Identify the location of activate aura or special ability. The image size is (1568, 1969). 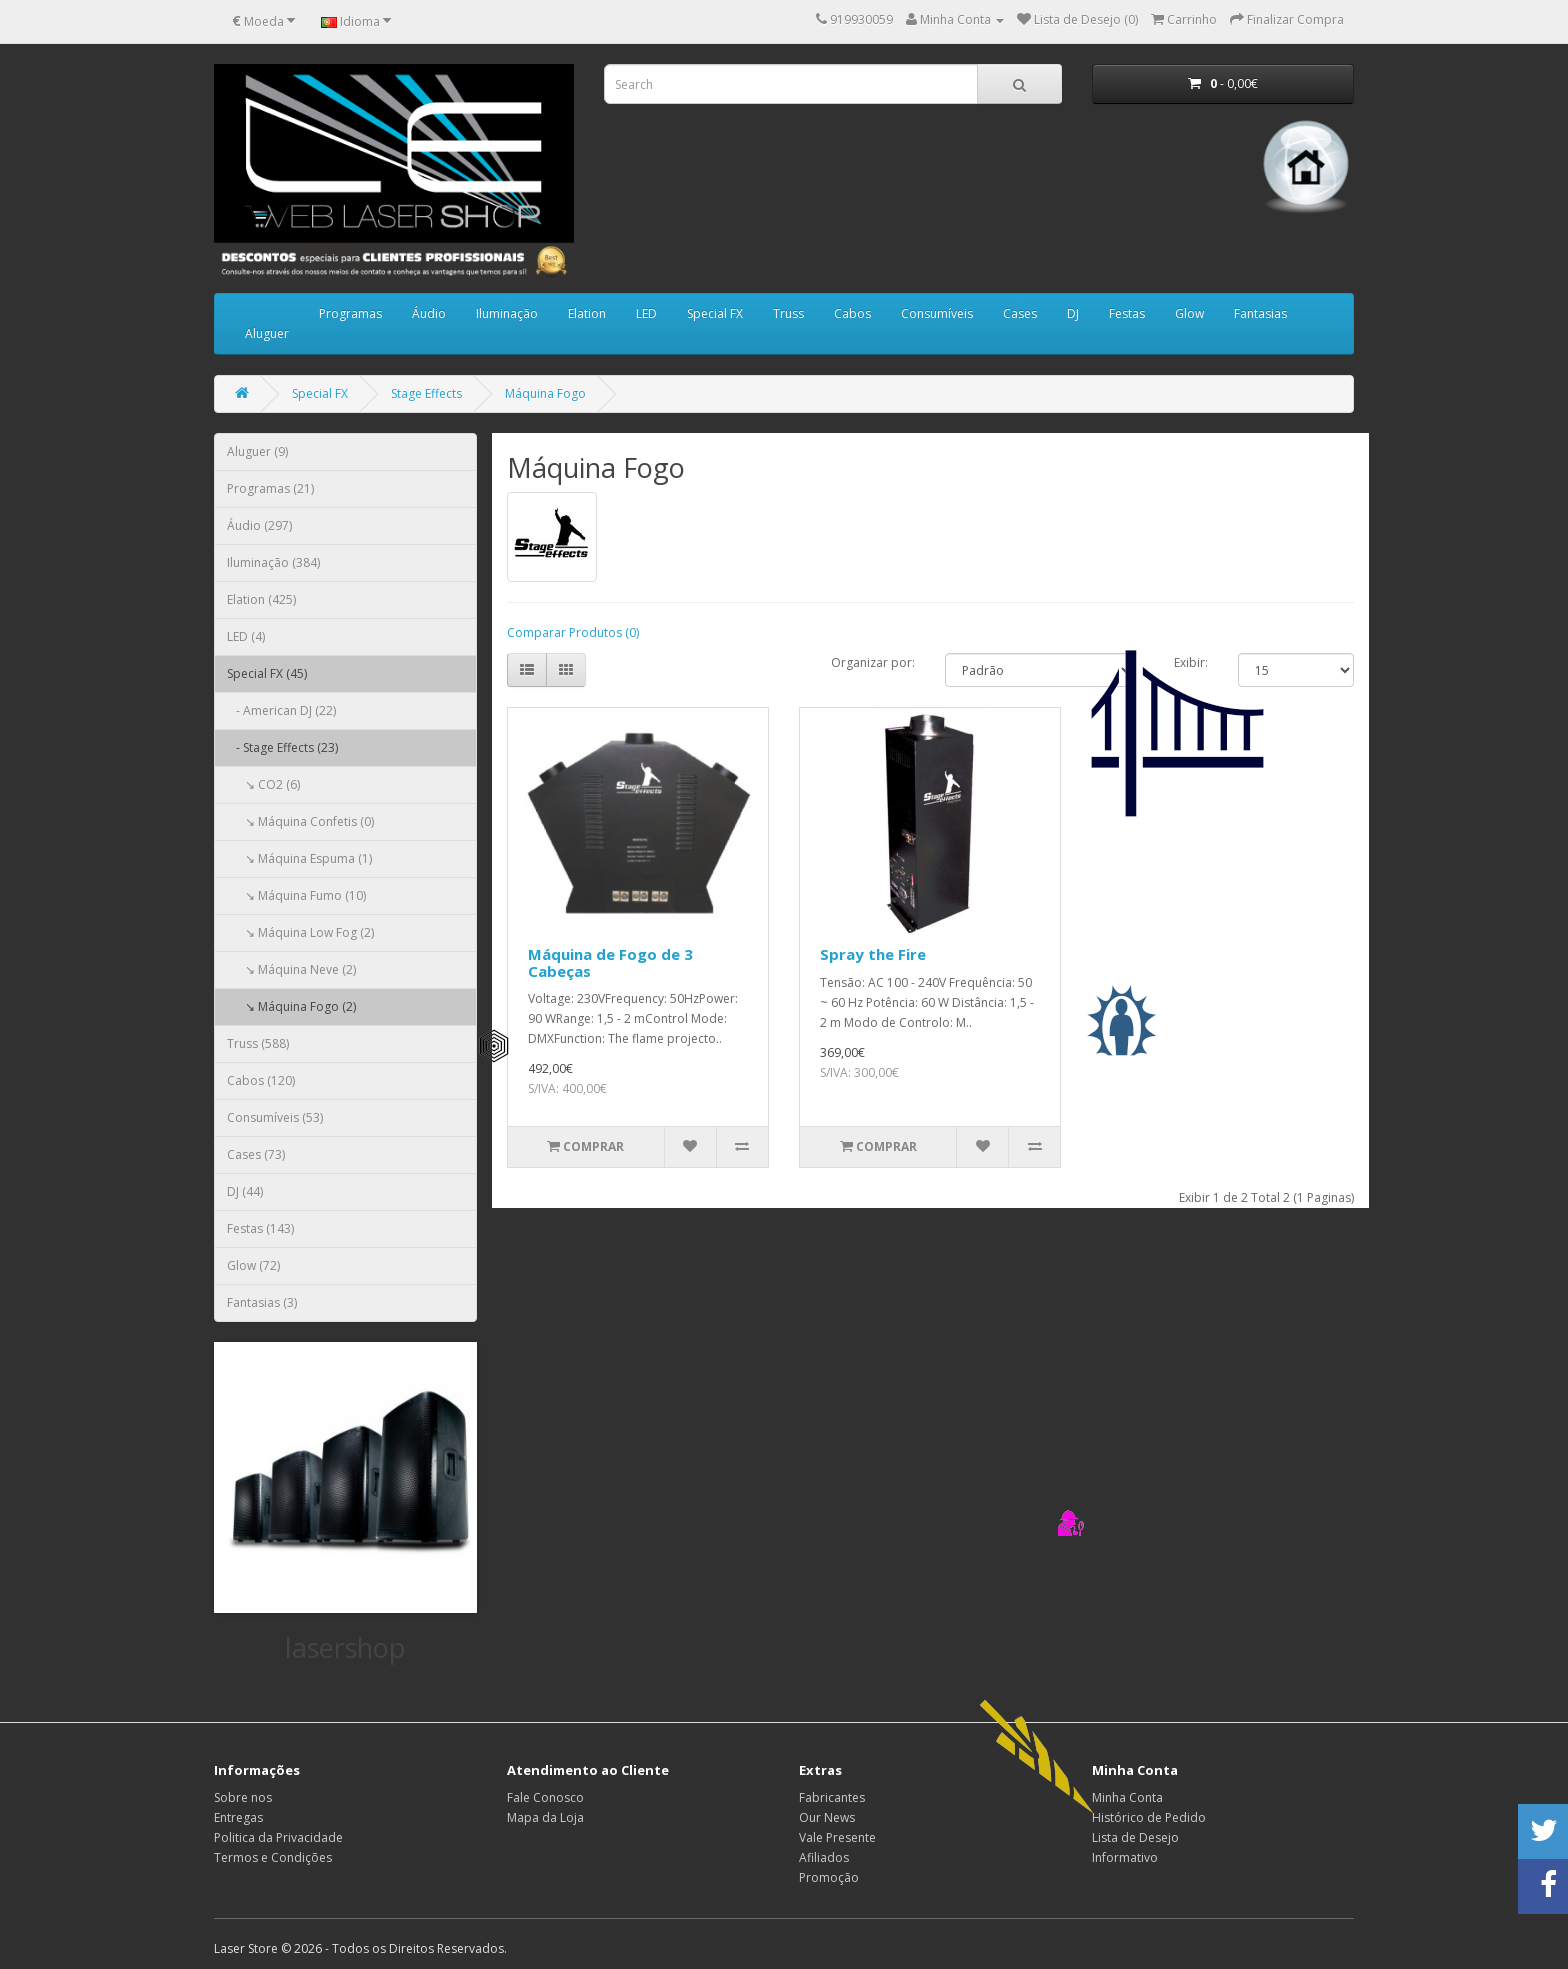
(1121, 1020).